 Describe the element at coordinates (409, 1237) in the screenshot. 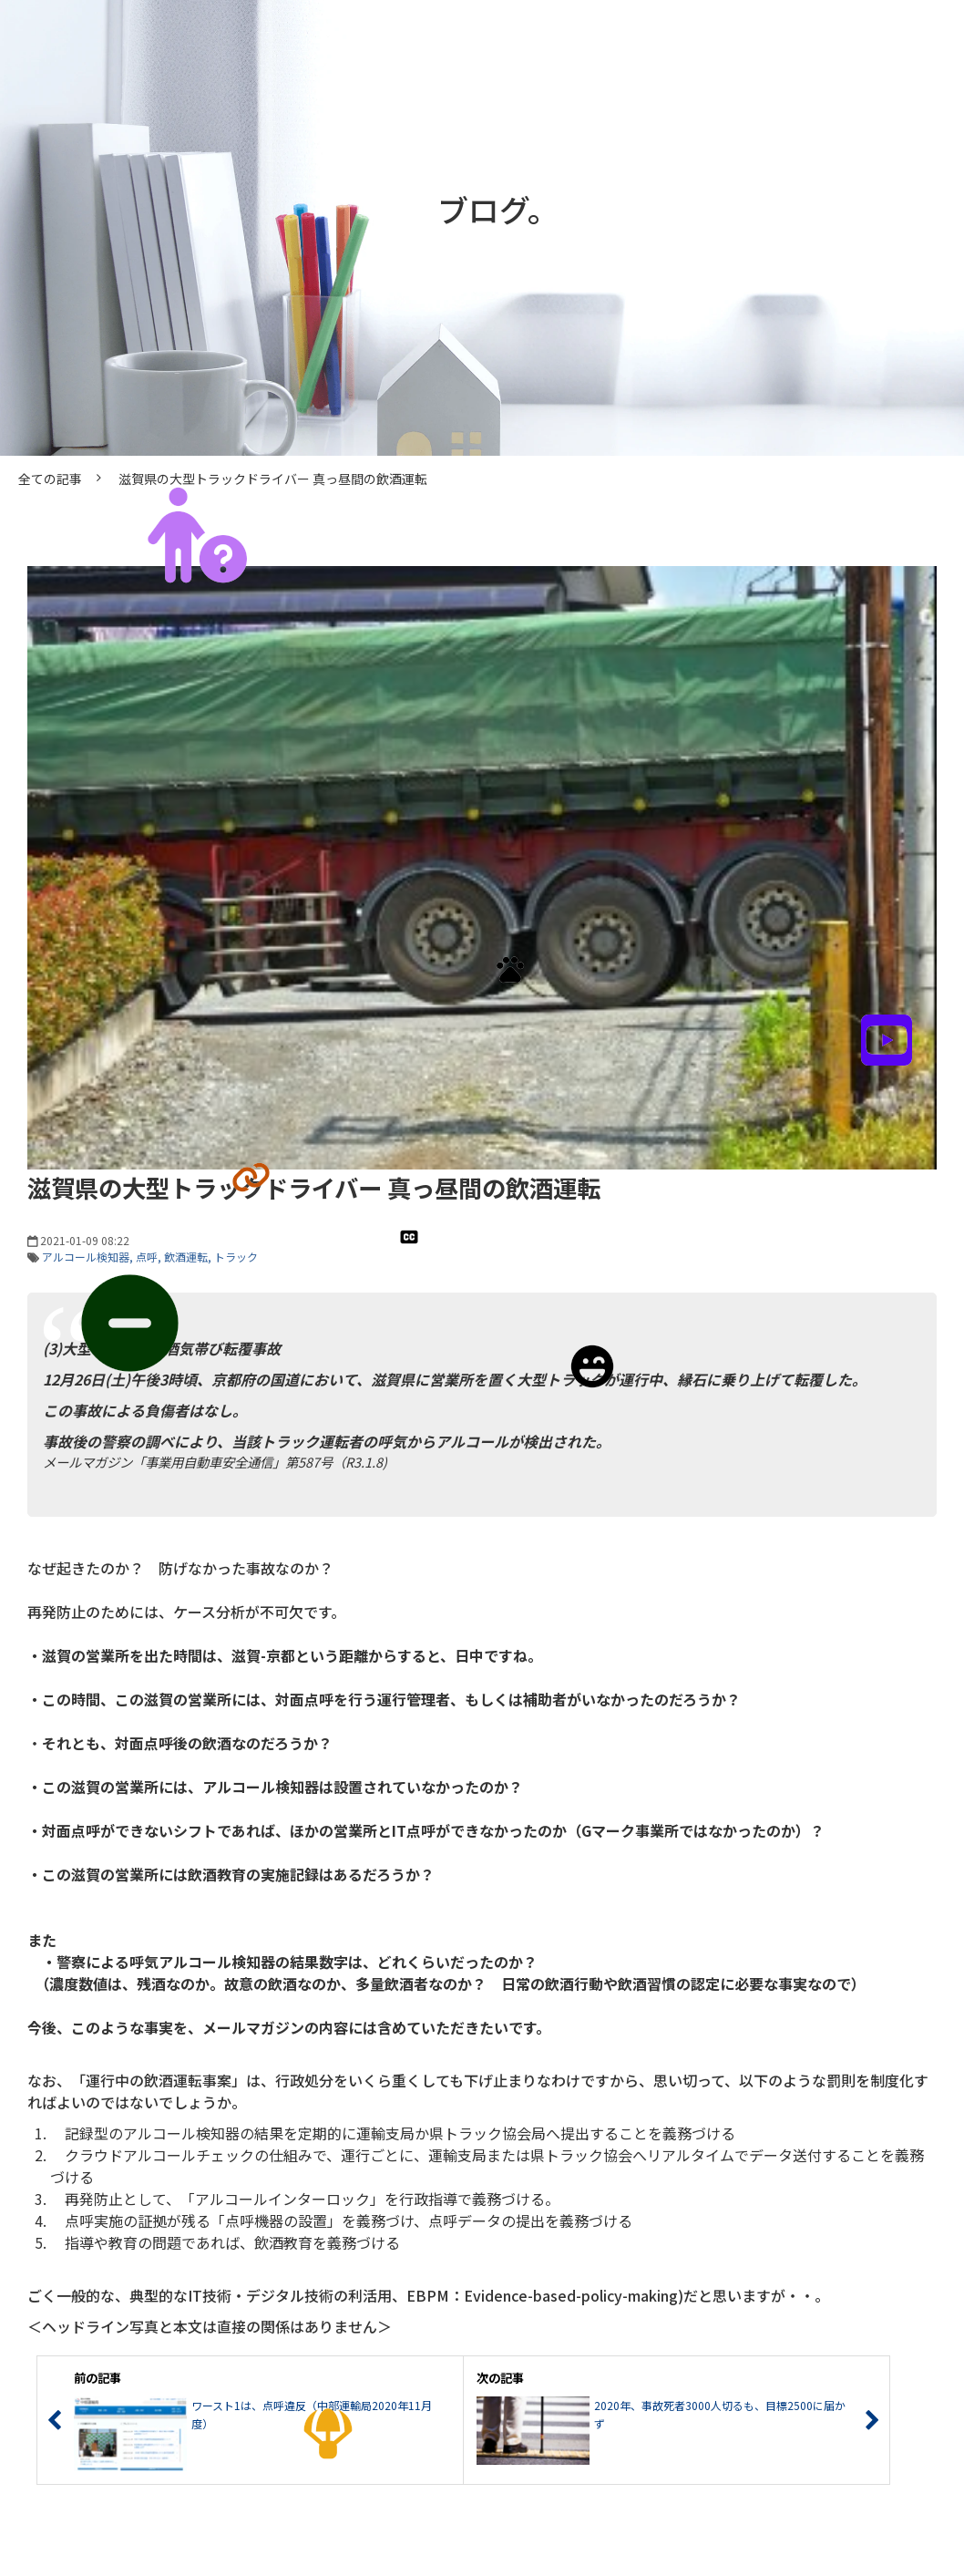

I see `enable closed captions for video content` at that location.